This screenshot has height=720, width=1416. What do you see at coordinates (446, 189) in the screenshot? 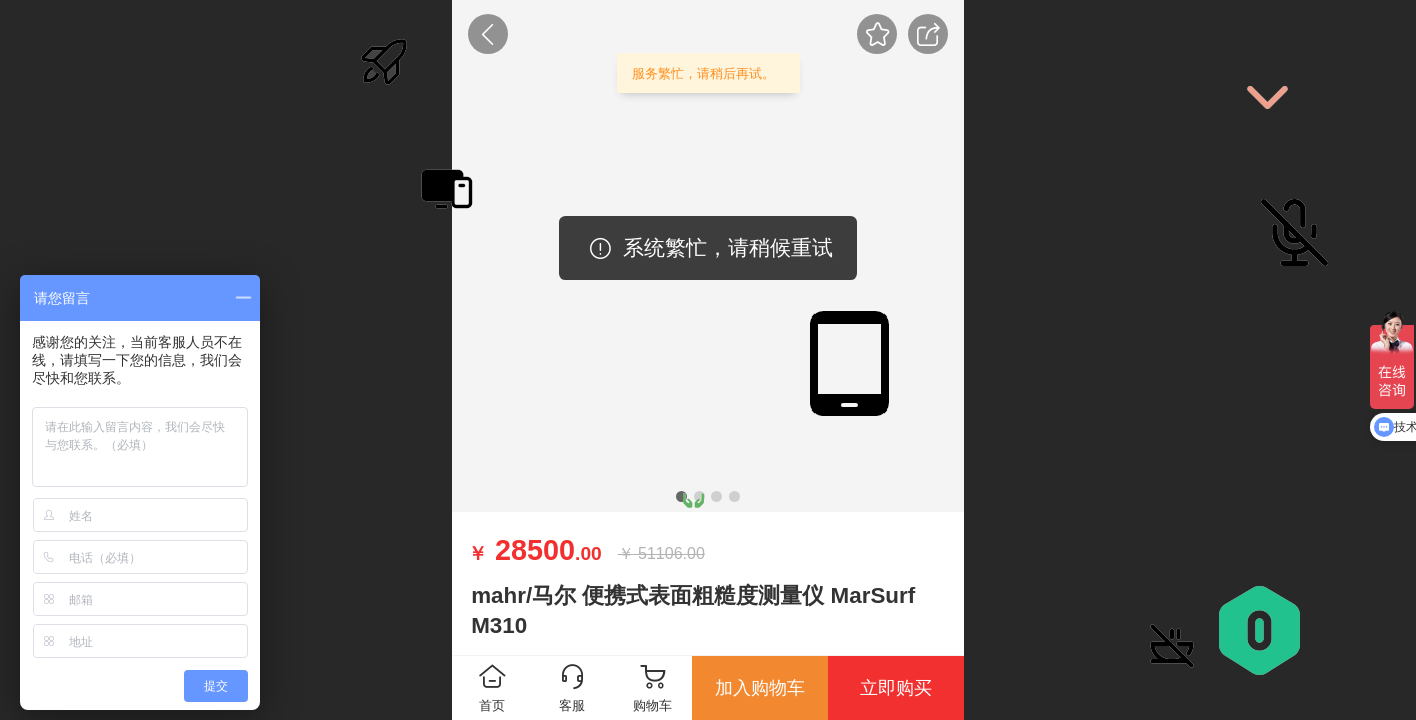
I see `manage connected devices` at bounding box center [446, 189].